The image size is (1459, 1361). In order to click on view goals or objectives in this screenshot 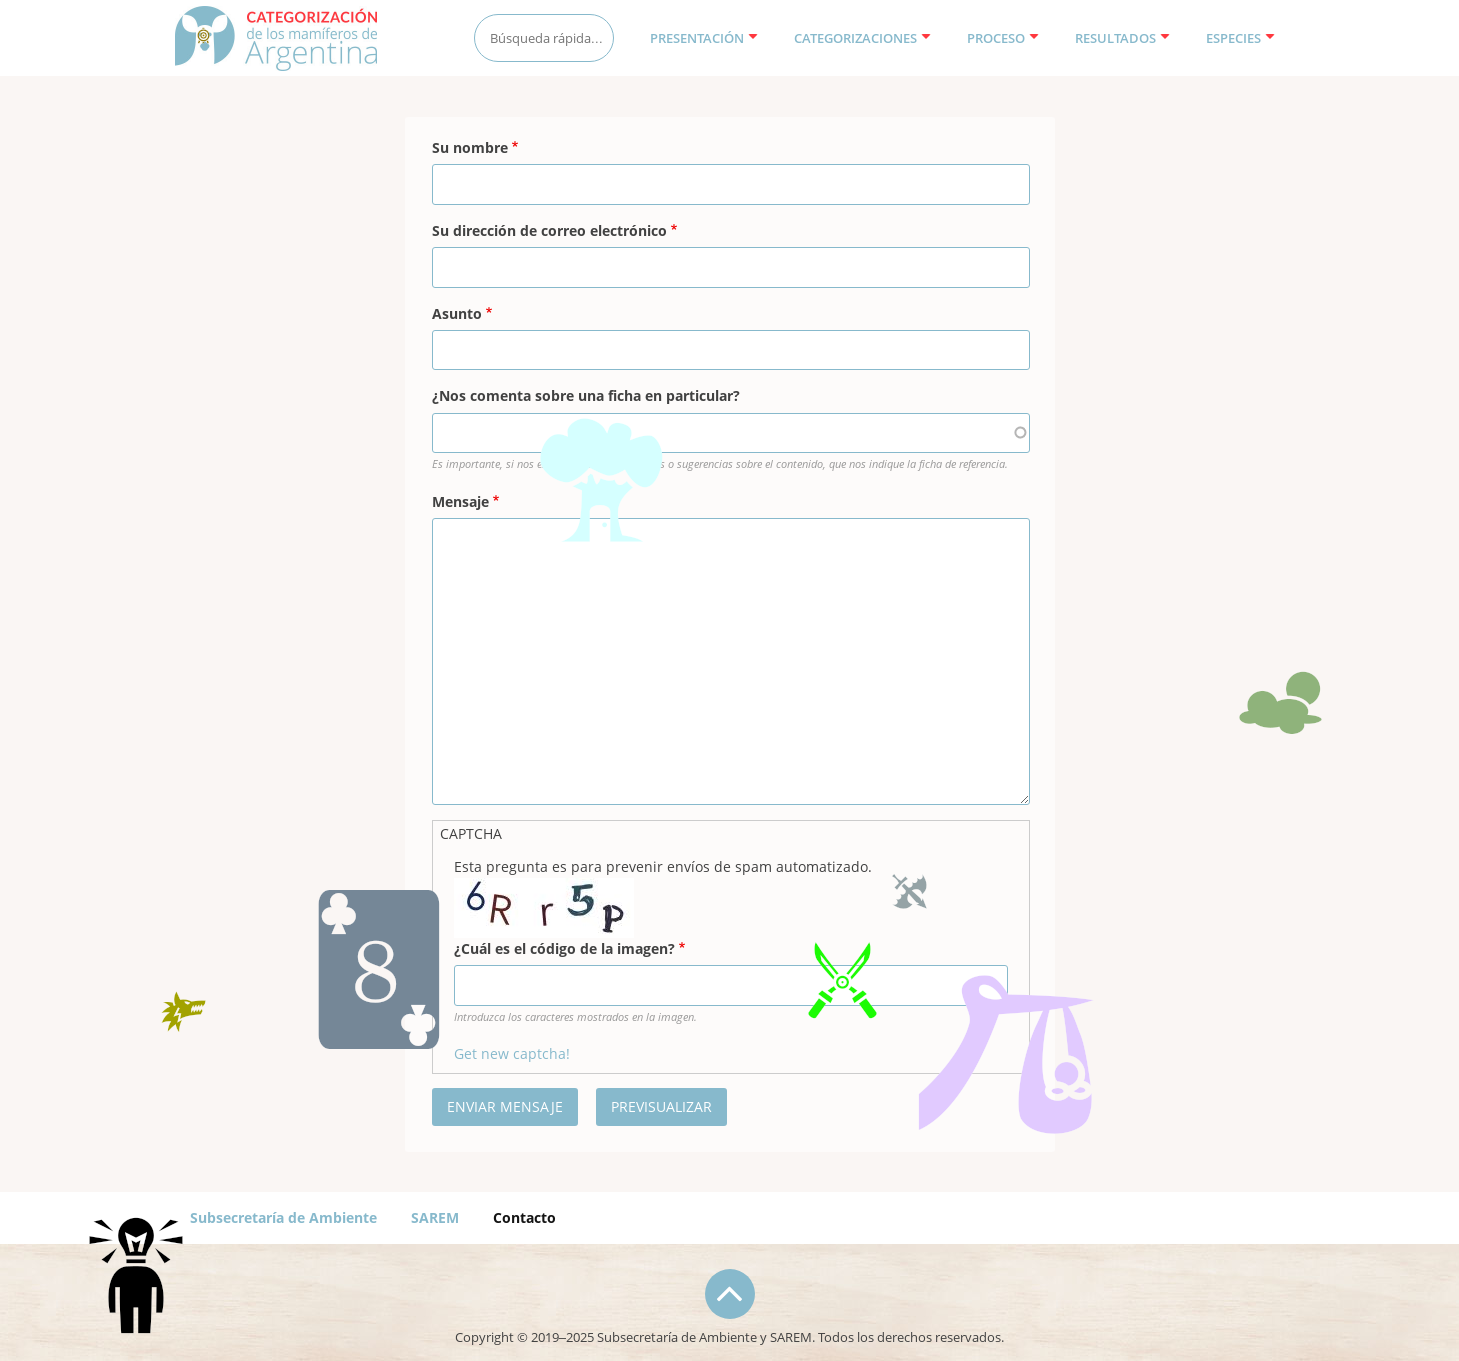, I will do `click(203, 35)`.